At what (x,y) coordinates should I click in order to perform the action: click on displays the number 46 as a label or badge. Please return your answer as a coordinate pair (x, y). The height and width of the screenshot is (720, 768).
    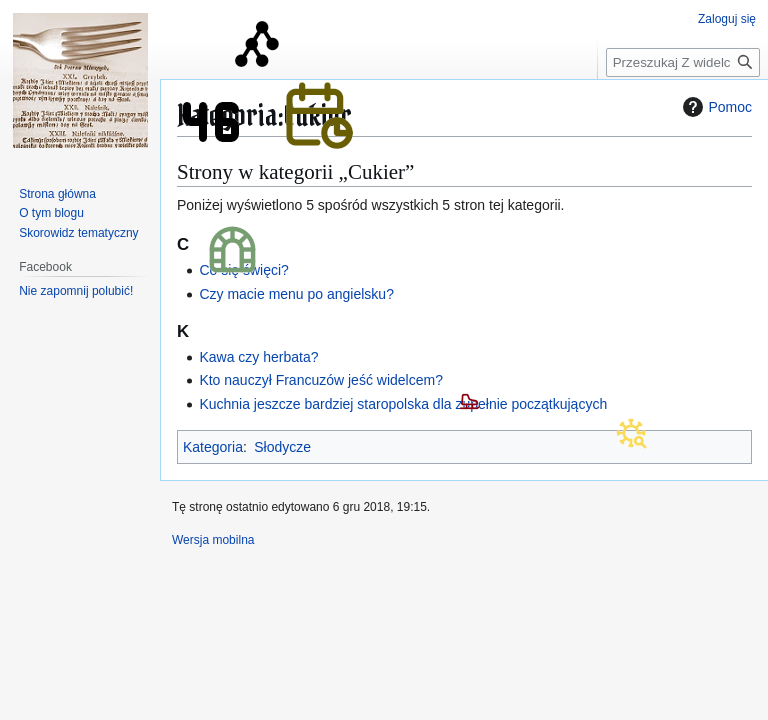
    Looking at the image, I should click on (211, 122).